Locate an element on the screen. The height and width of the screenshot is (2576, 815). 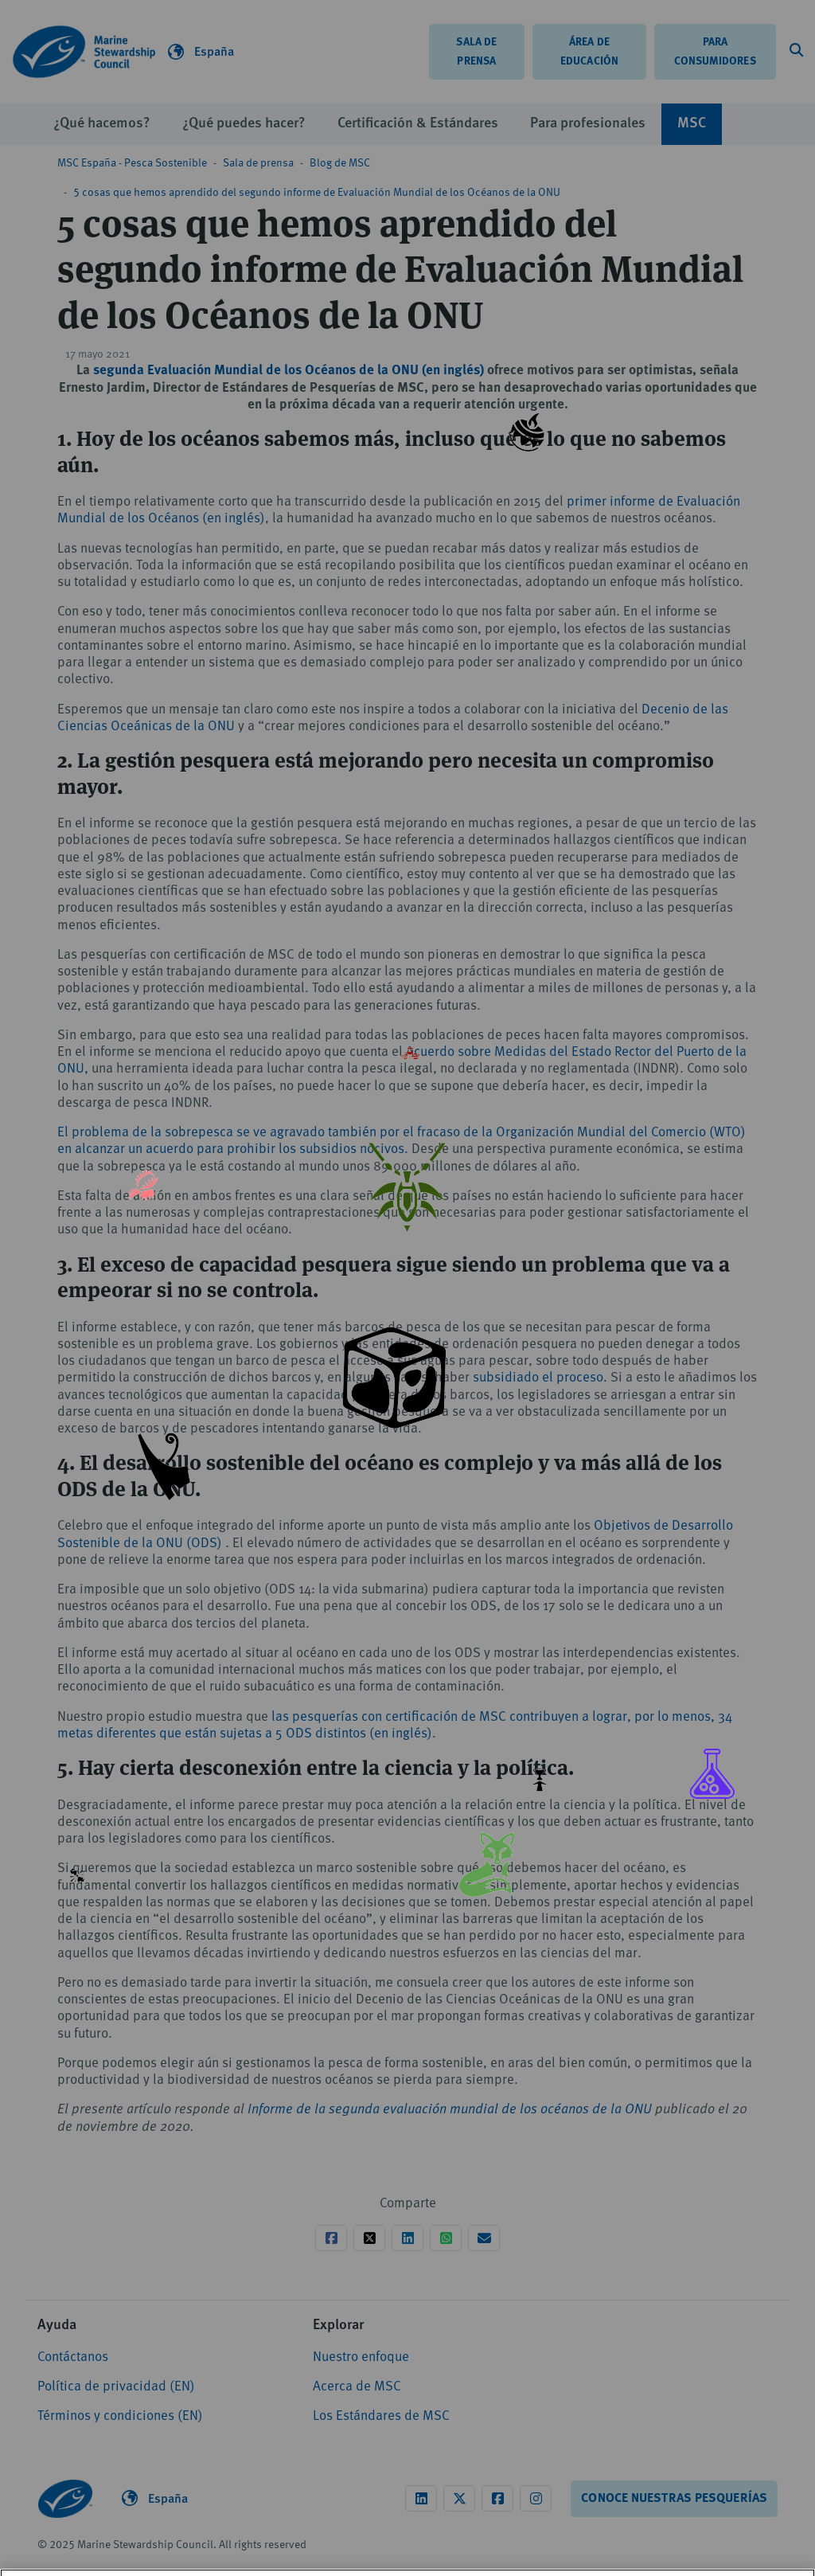
fox character or avatar icon is located at coordinates (486, 1864).